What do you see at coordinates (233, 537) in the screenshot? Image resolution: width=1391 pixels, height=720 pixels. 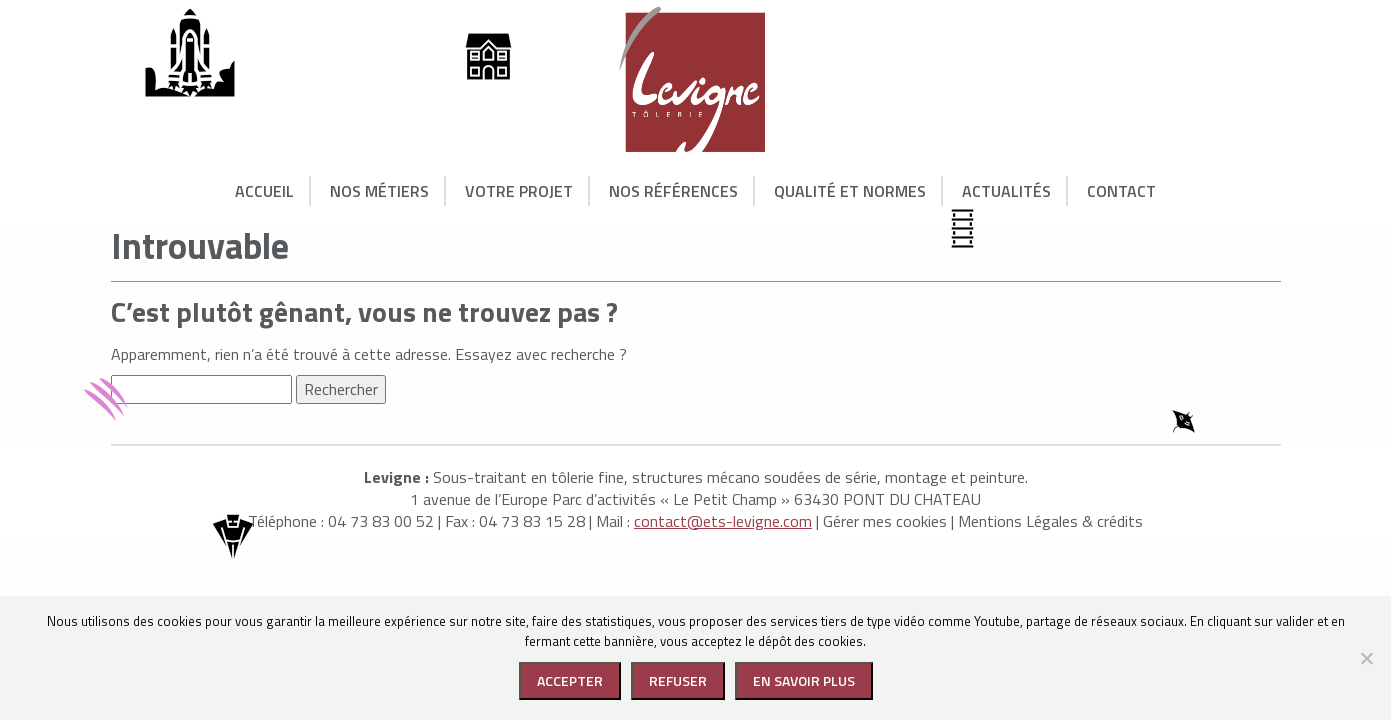 I see `activate defensive shield or guard ability` at bounding box center [233, 537].